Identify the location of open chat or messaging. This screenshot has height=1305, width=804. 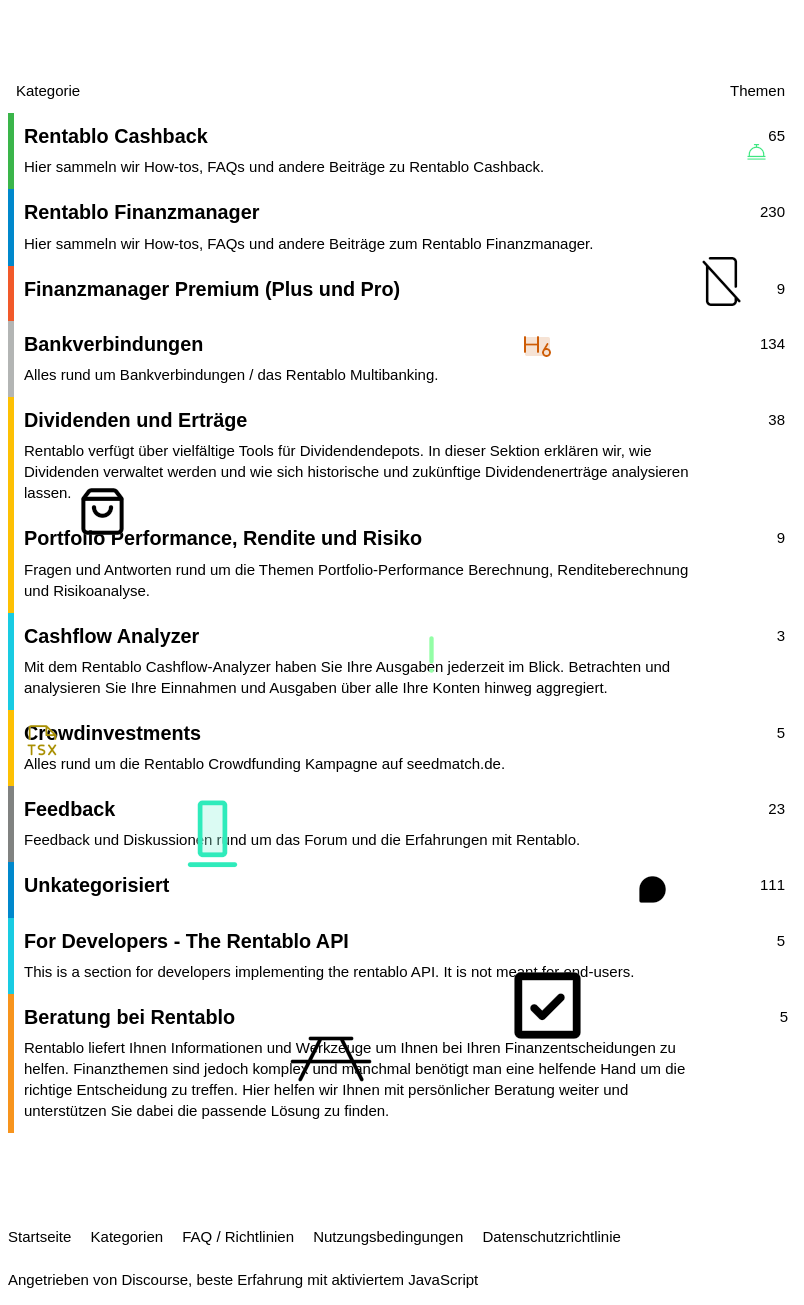
(652, 890).